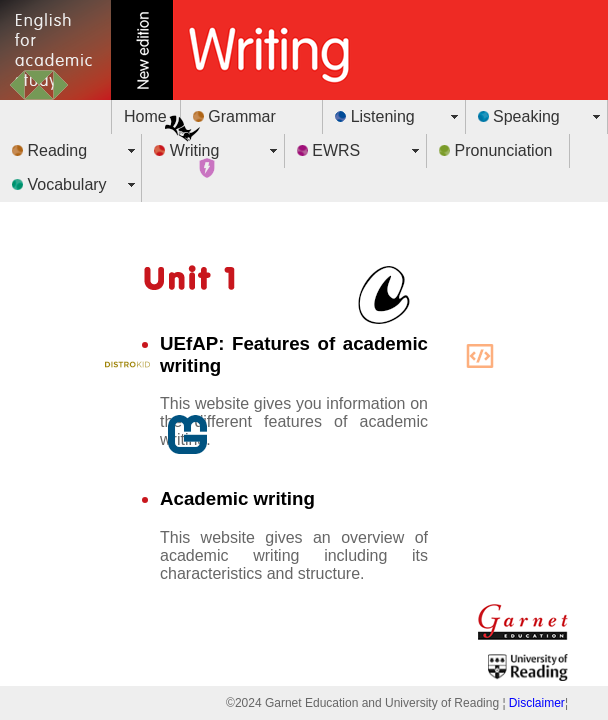 This screenshot has width=608, height=720. I want to click on open HSBC banking app, so click(39, 85).